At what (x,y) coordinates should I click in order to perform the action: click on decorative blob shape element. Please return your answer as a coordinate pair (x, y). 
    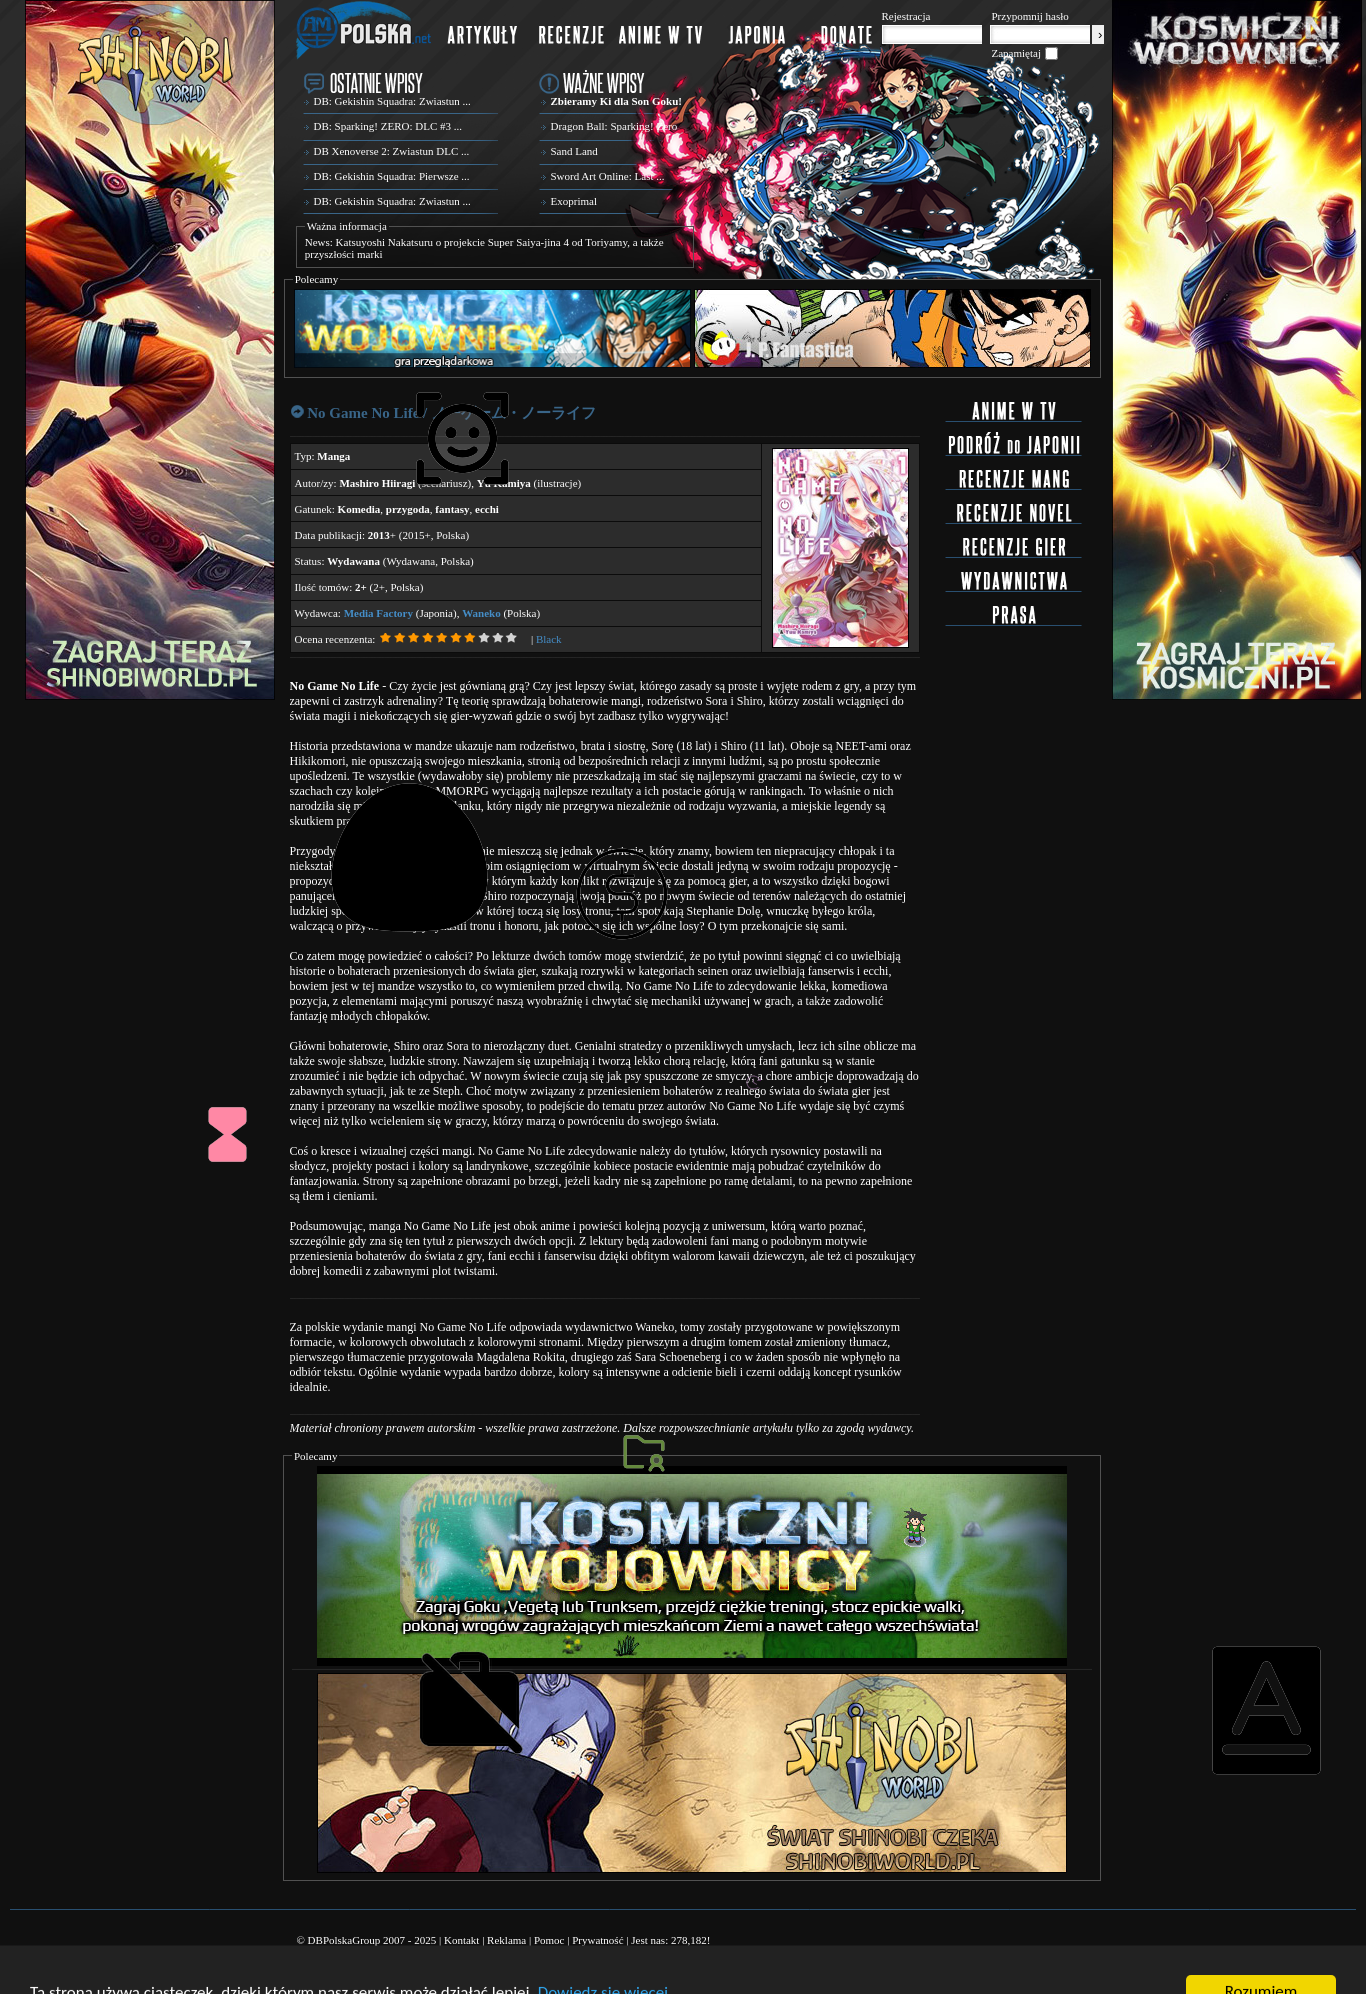
    Looking at the image, I should click on (409, 853).